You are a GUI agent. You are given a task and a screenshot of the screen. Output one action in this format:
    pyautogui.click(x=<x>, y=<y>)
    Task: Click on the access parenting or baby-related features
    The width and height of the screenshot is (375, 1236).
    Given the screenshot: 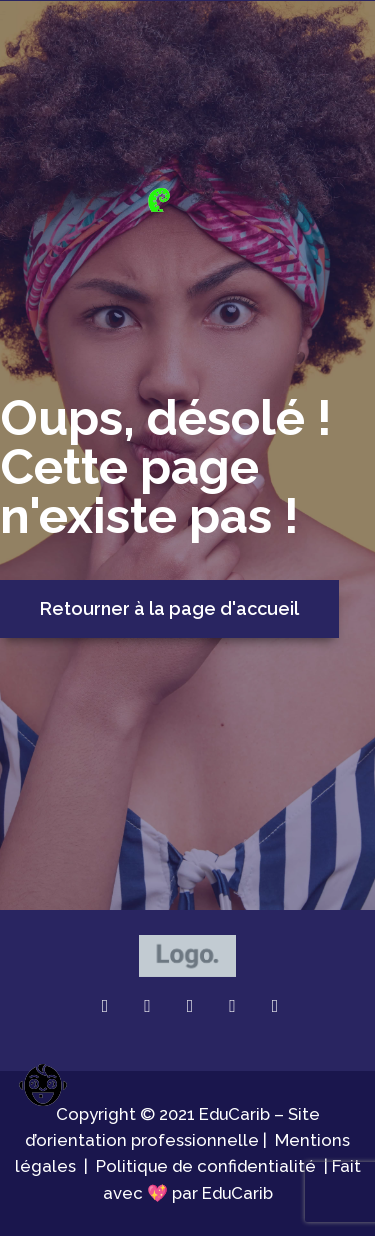 What is the action you would take?
    pyautogui.click(x=43, y=1085)
    